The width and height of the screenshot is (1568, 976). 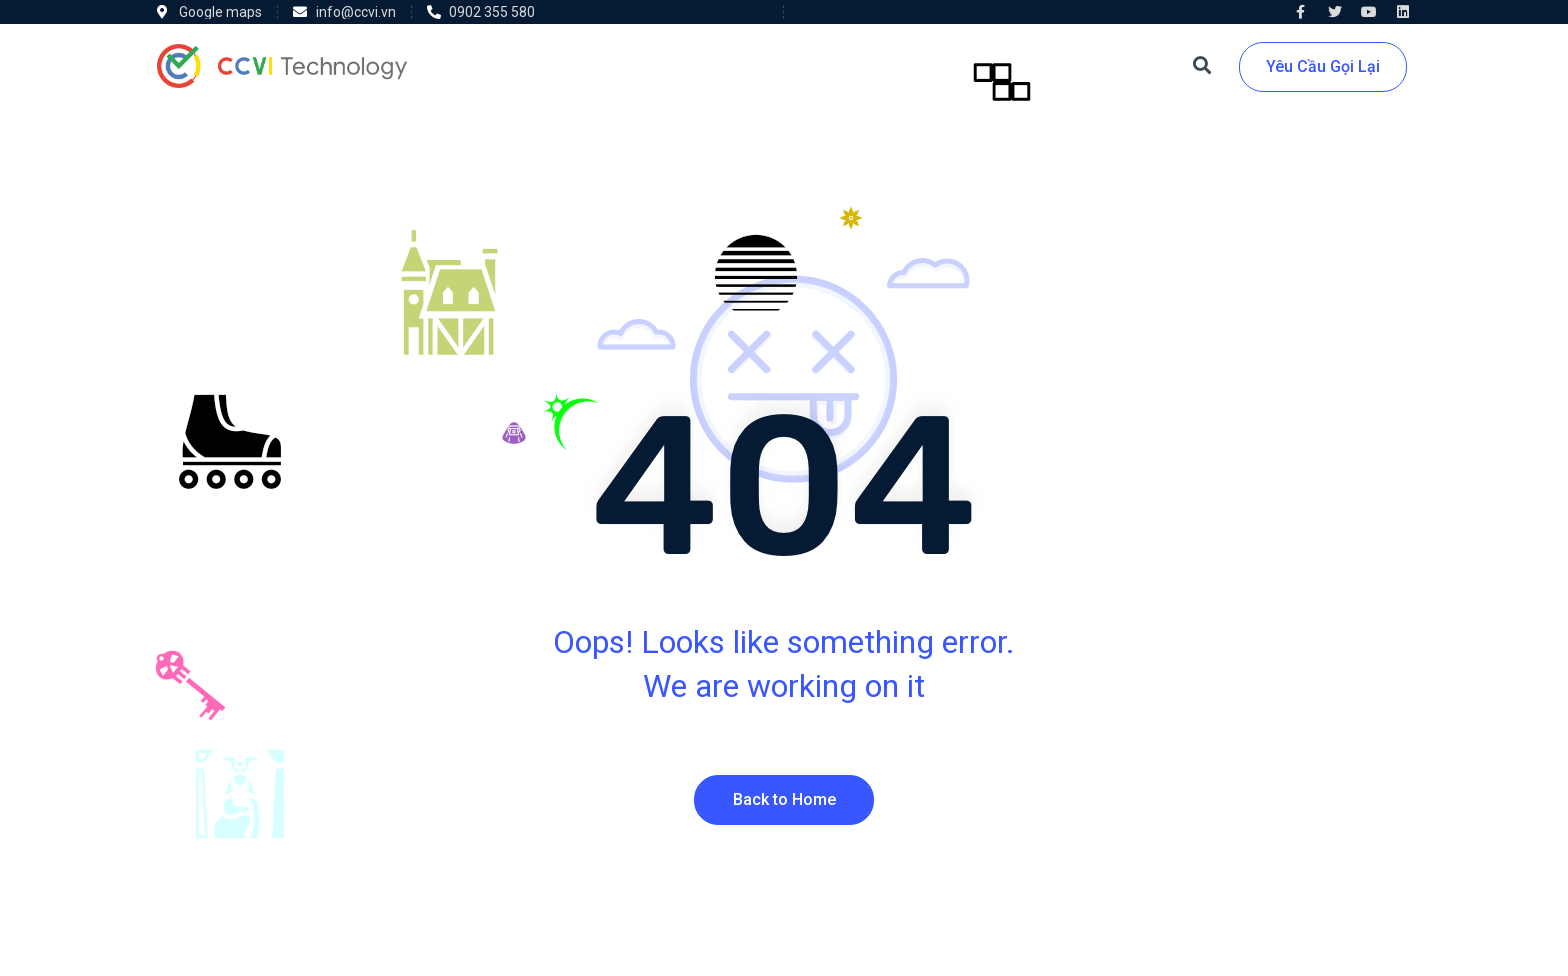 What do you see at coordinates (570, 421) in the screenshot?
I see `indicates eclipse event or celestial phenomenon in game` at bounding box center [570, 421].